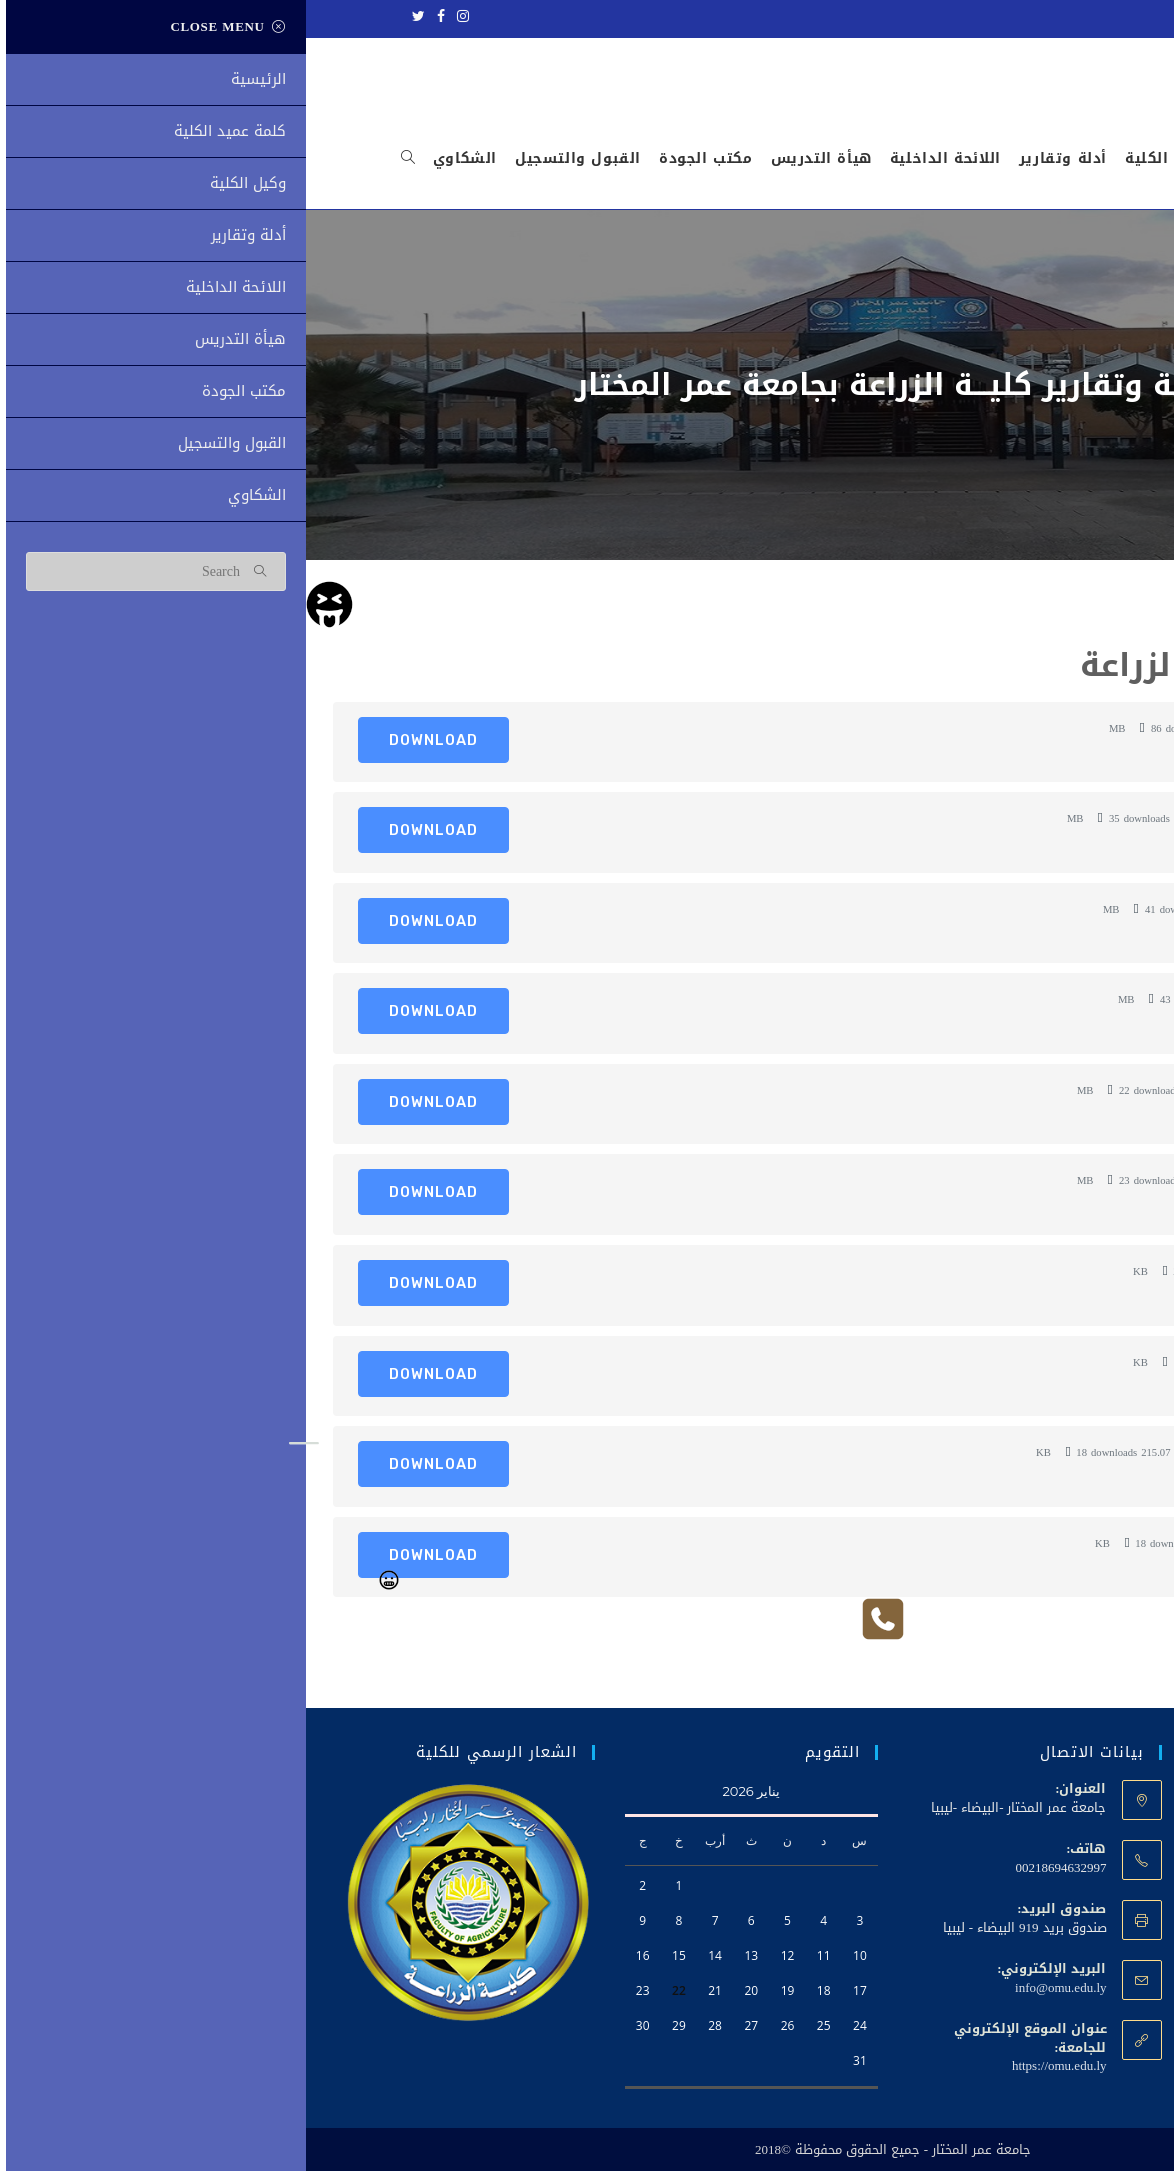 This screenshot has height=2171, width=1174. What do you see at coordinates (329, 604) in the screenshot?
I see `insert a silly or playful emoji reaction` at bounding box center [329, 604].